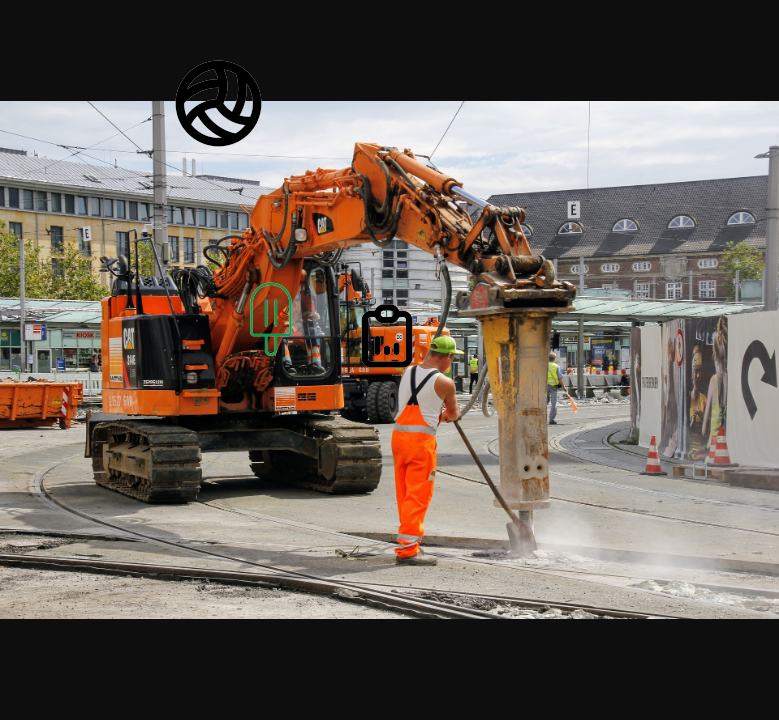 Image resolution: width=779 pixels, height=720 pixels. I want to click on access summer or seasonal content, so click(271, 318).